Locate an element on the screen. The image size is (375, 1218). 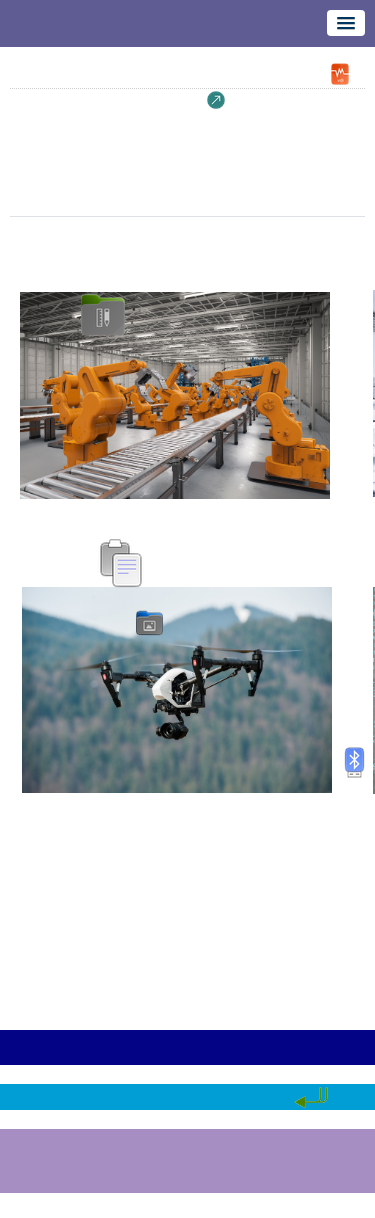
indicates a symbolic link or shortcut to another file is located at coordinates (216, 100).